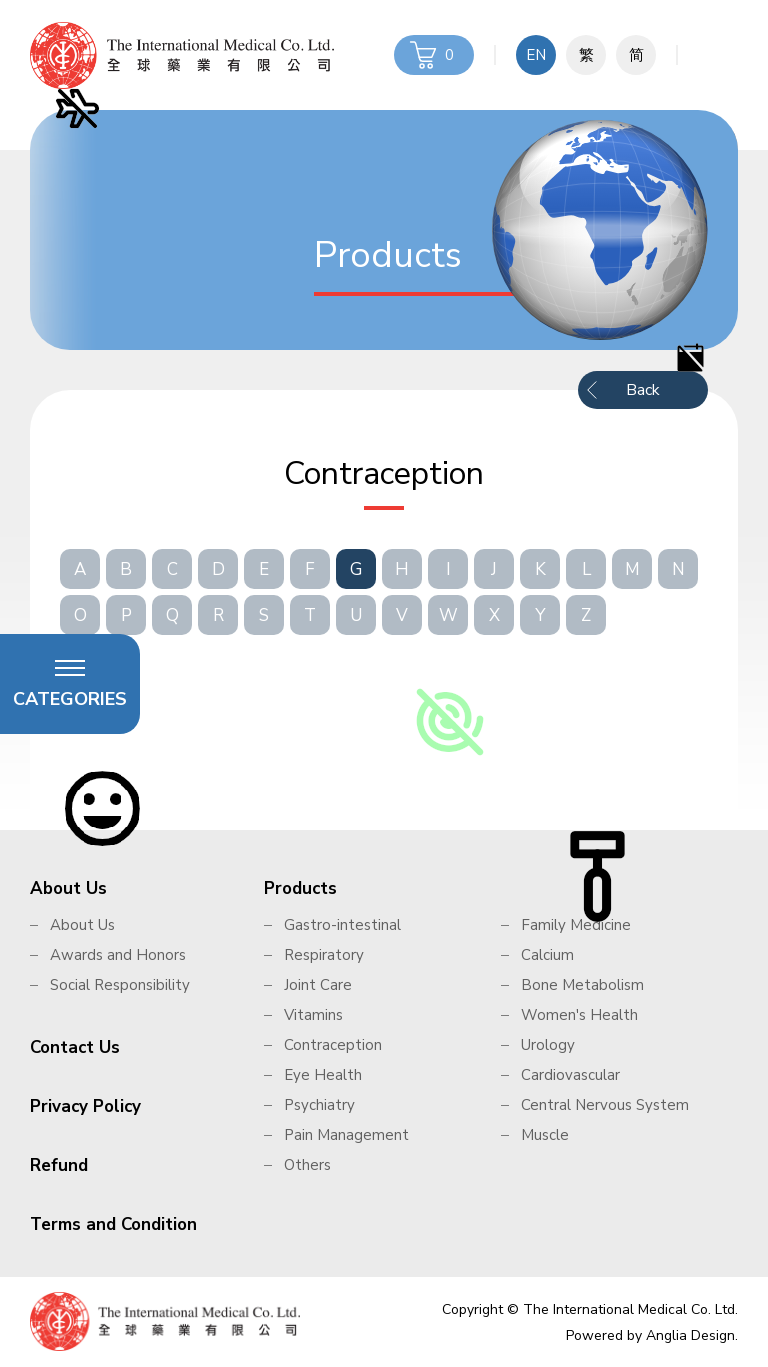 The image size is (768, 1367). Describe the element at coordinates (450, 722) in the screenshot. I see `disable spiral or swirl effect` at that location.